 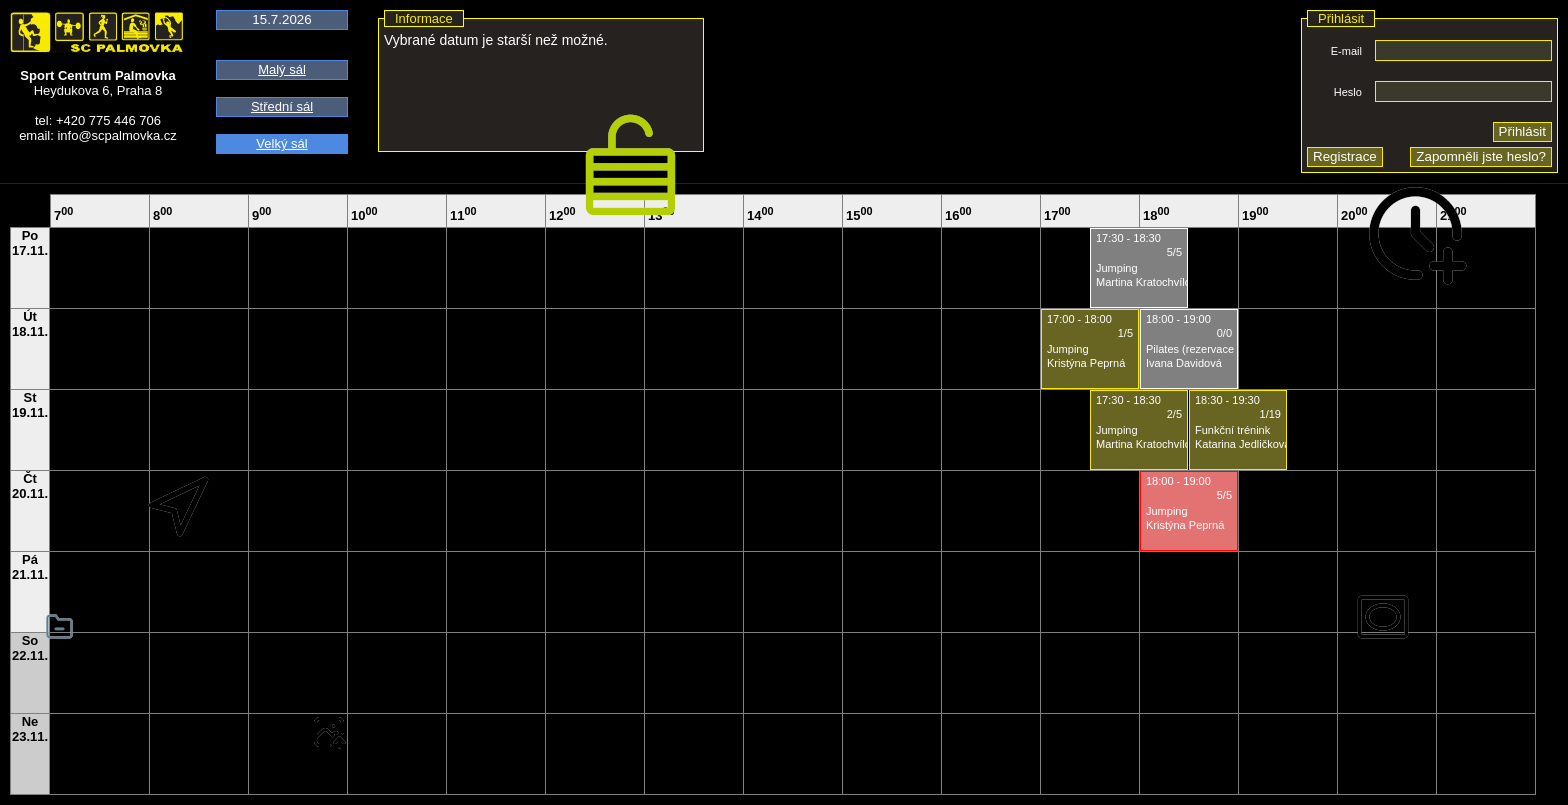 I want to click on unlocked or unsecured state, so click(x=630, y=170).